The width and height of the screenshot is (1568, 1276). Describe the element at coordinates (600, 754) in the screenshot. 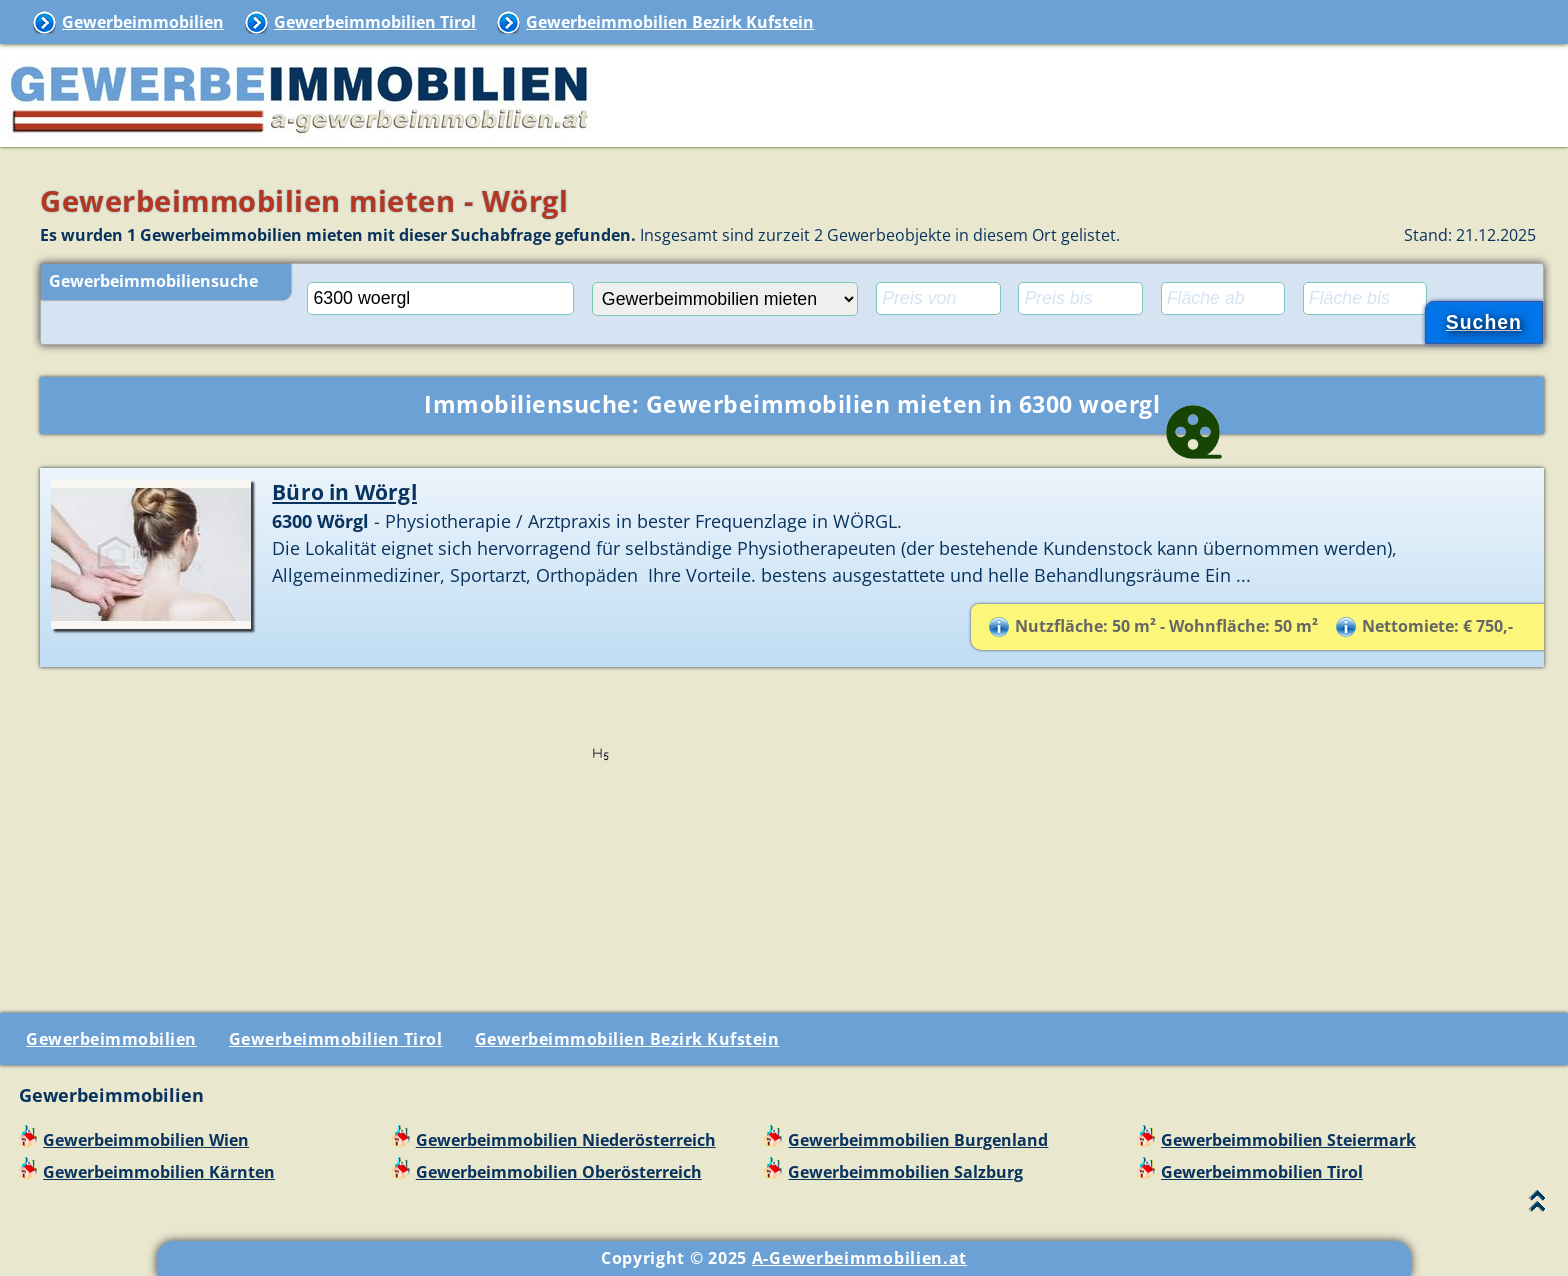

I see `format text as heading level 5` at that location.